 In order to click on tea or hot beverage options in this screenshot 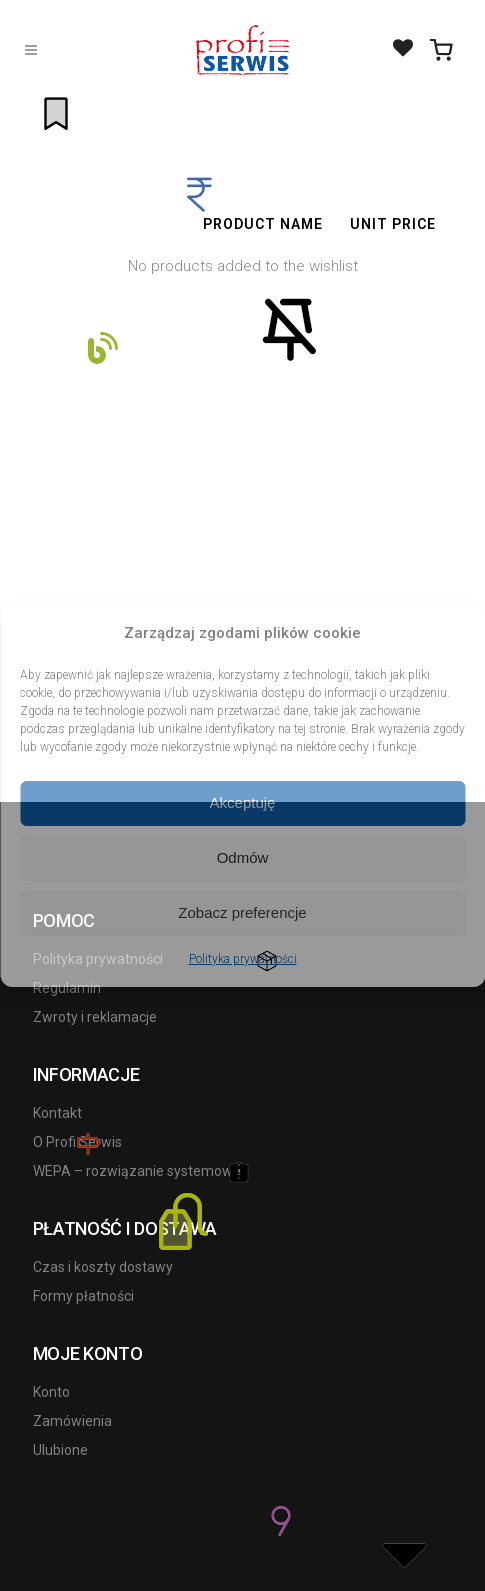, I will do `click(181, 1223)`.